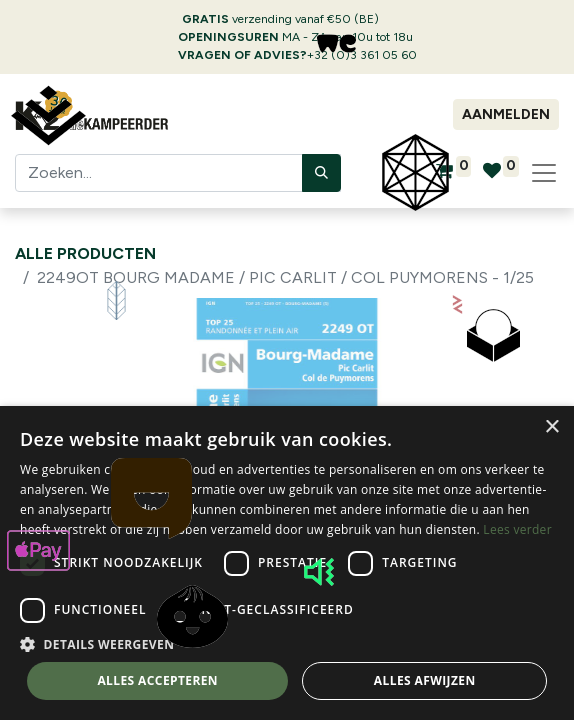 The image size is (574, 720). What do you see at coordinates (116, 300) in the screenshot?
I see `folium mapping library logo` at bounding box center [116, 300].